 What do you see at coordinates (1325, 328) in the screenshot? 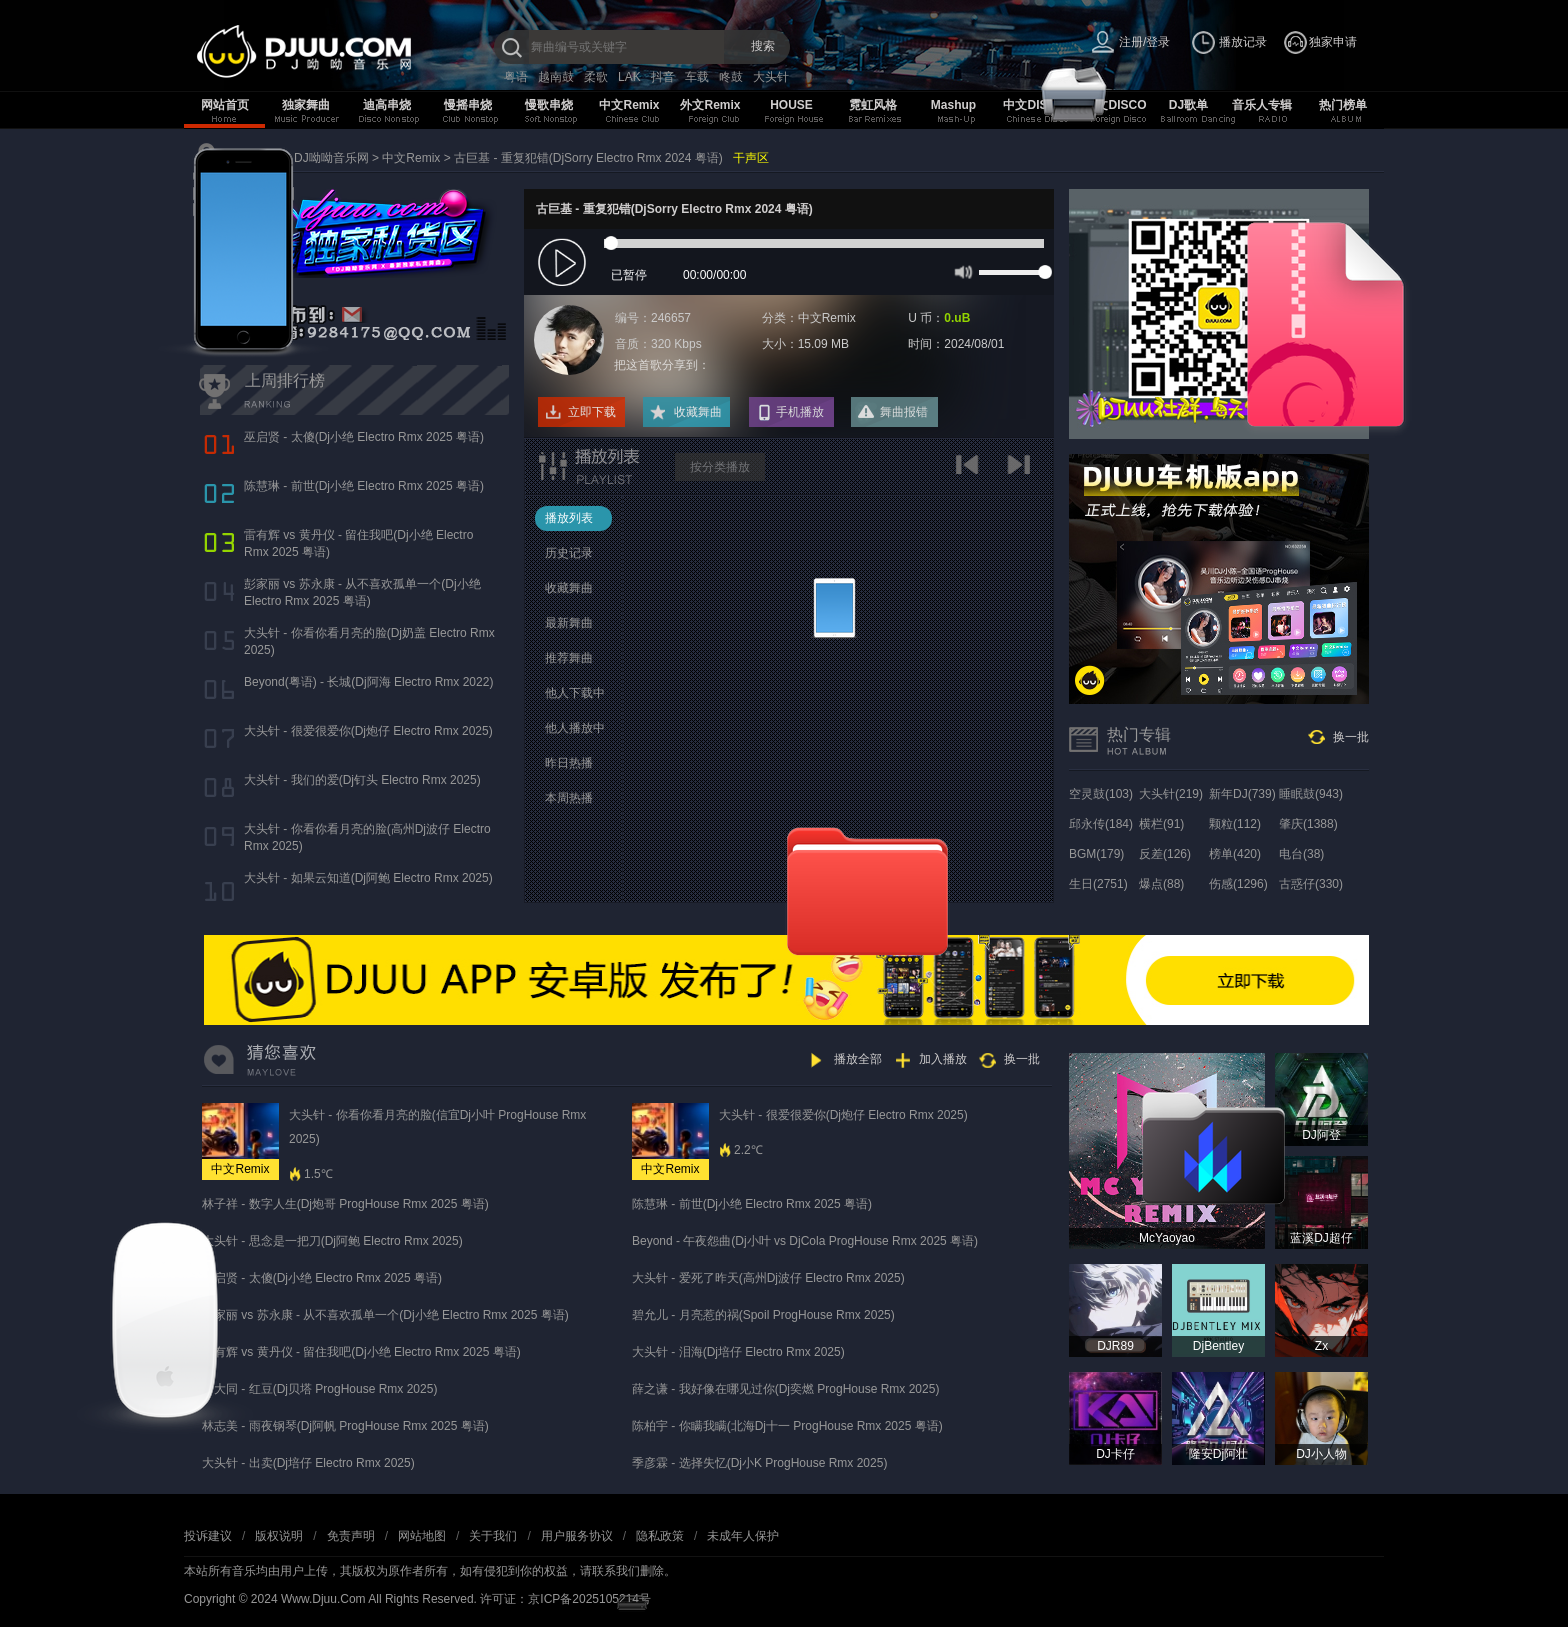
I see `a debian software package file` at bounding box center [1325, 328].